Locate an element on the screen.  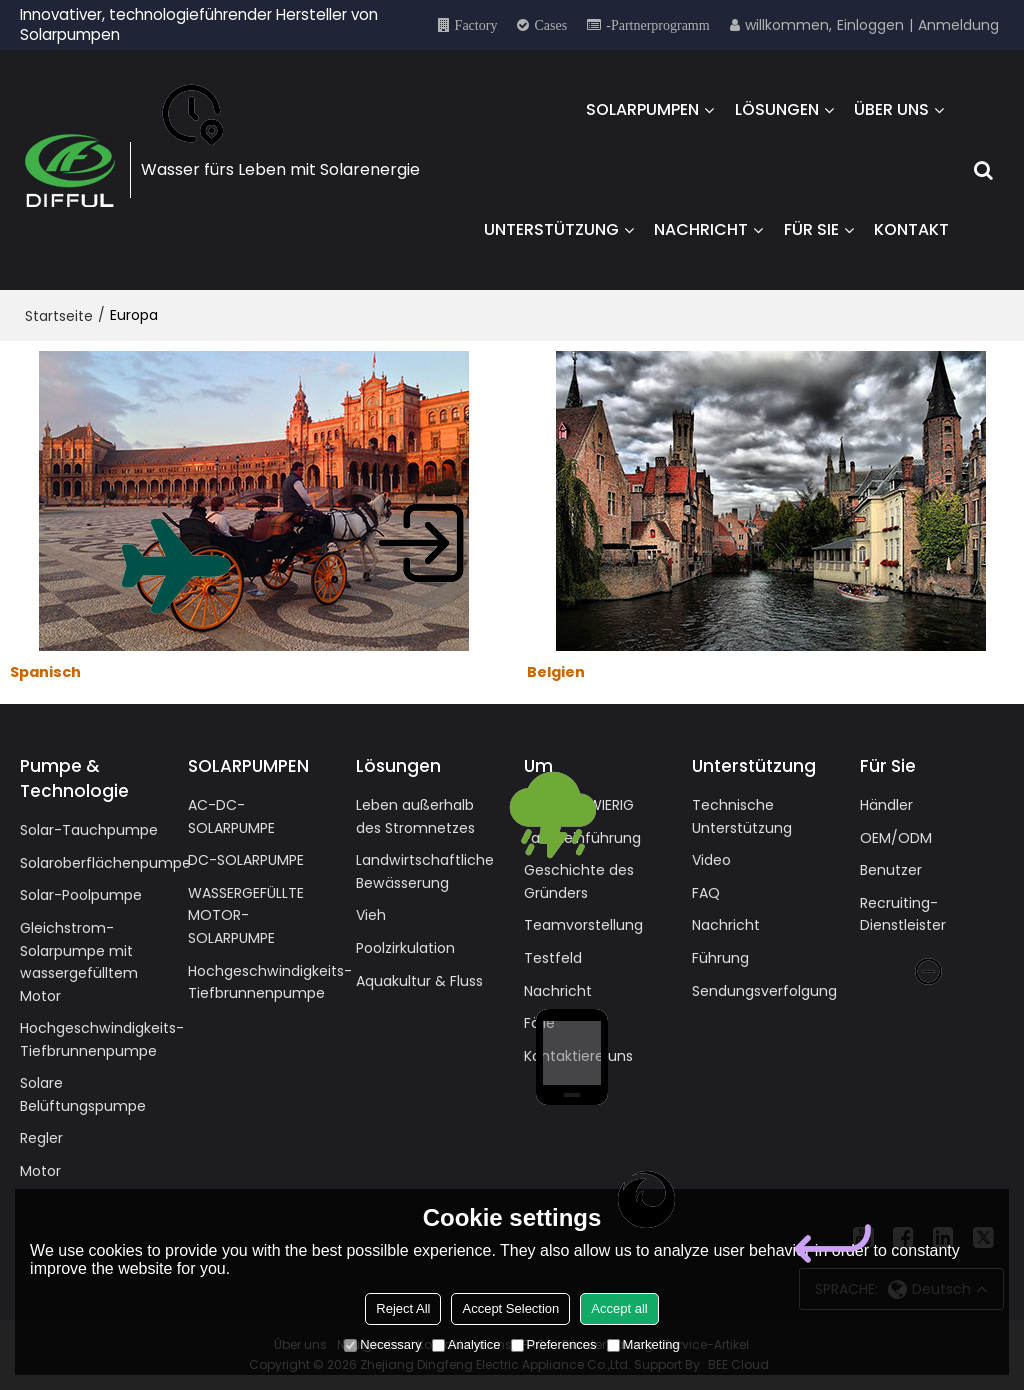
enable airplane mode is located at coordinates (176, 566).